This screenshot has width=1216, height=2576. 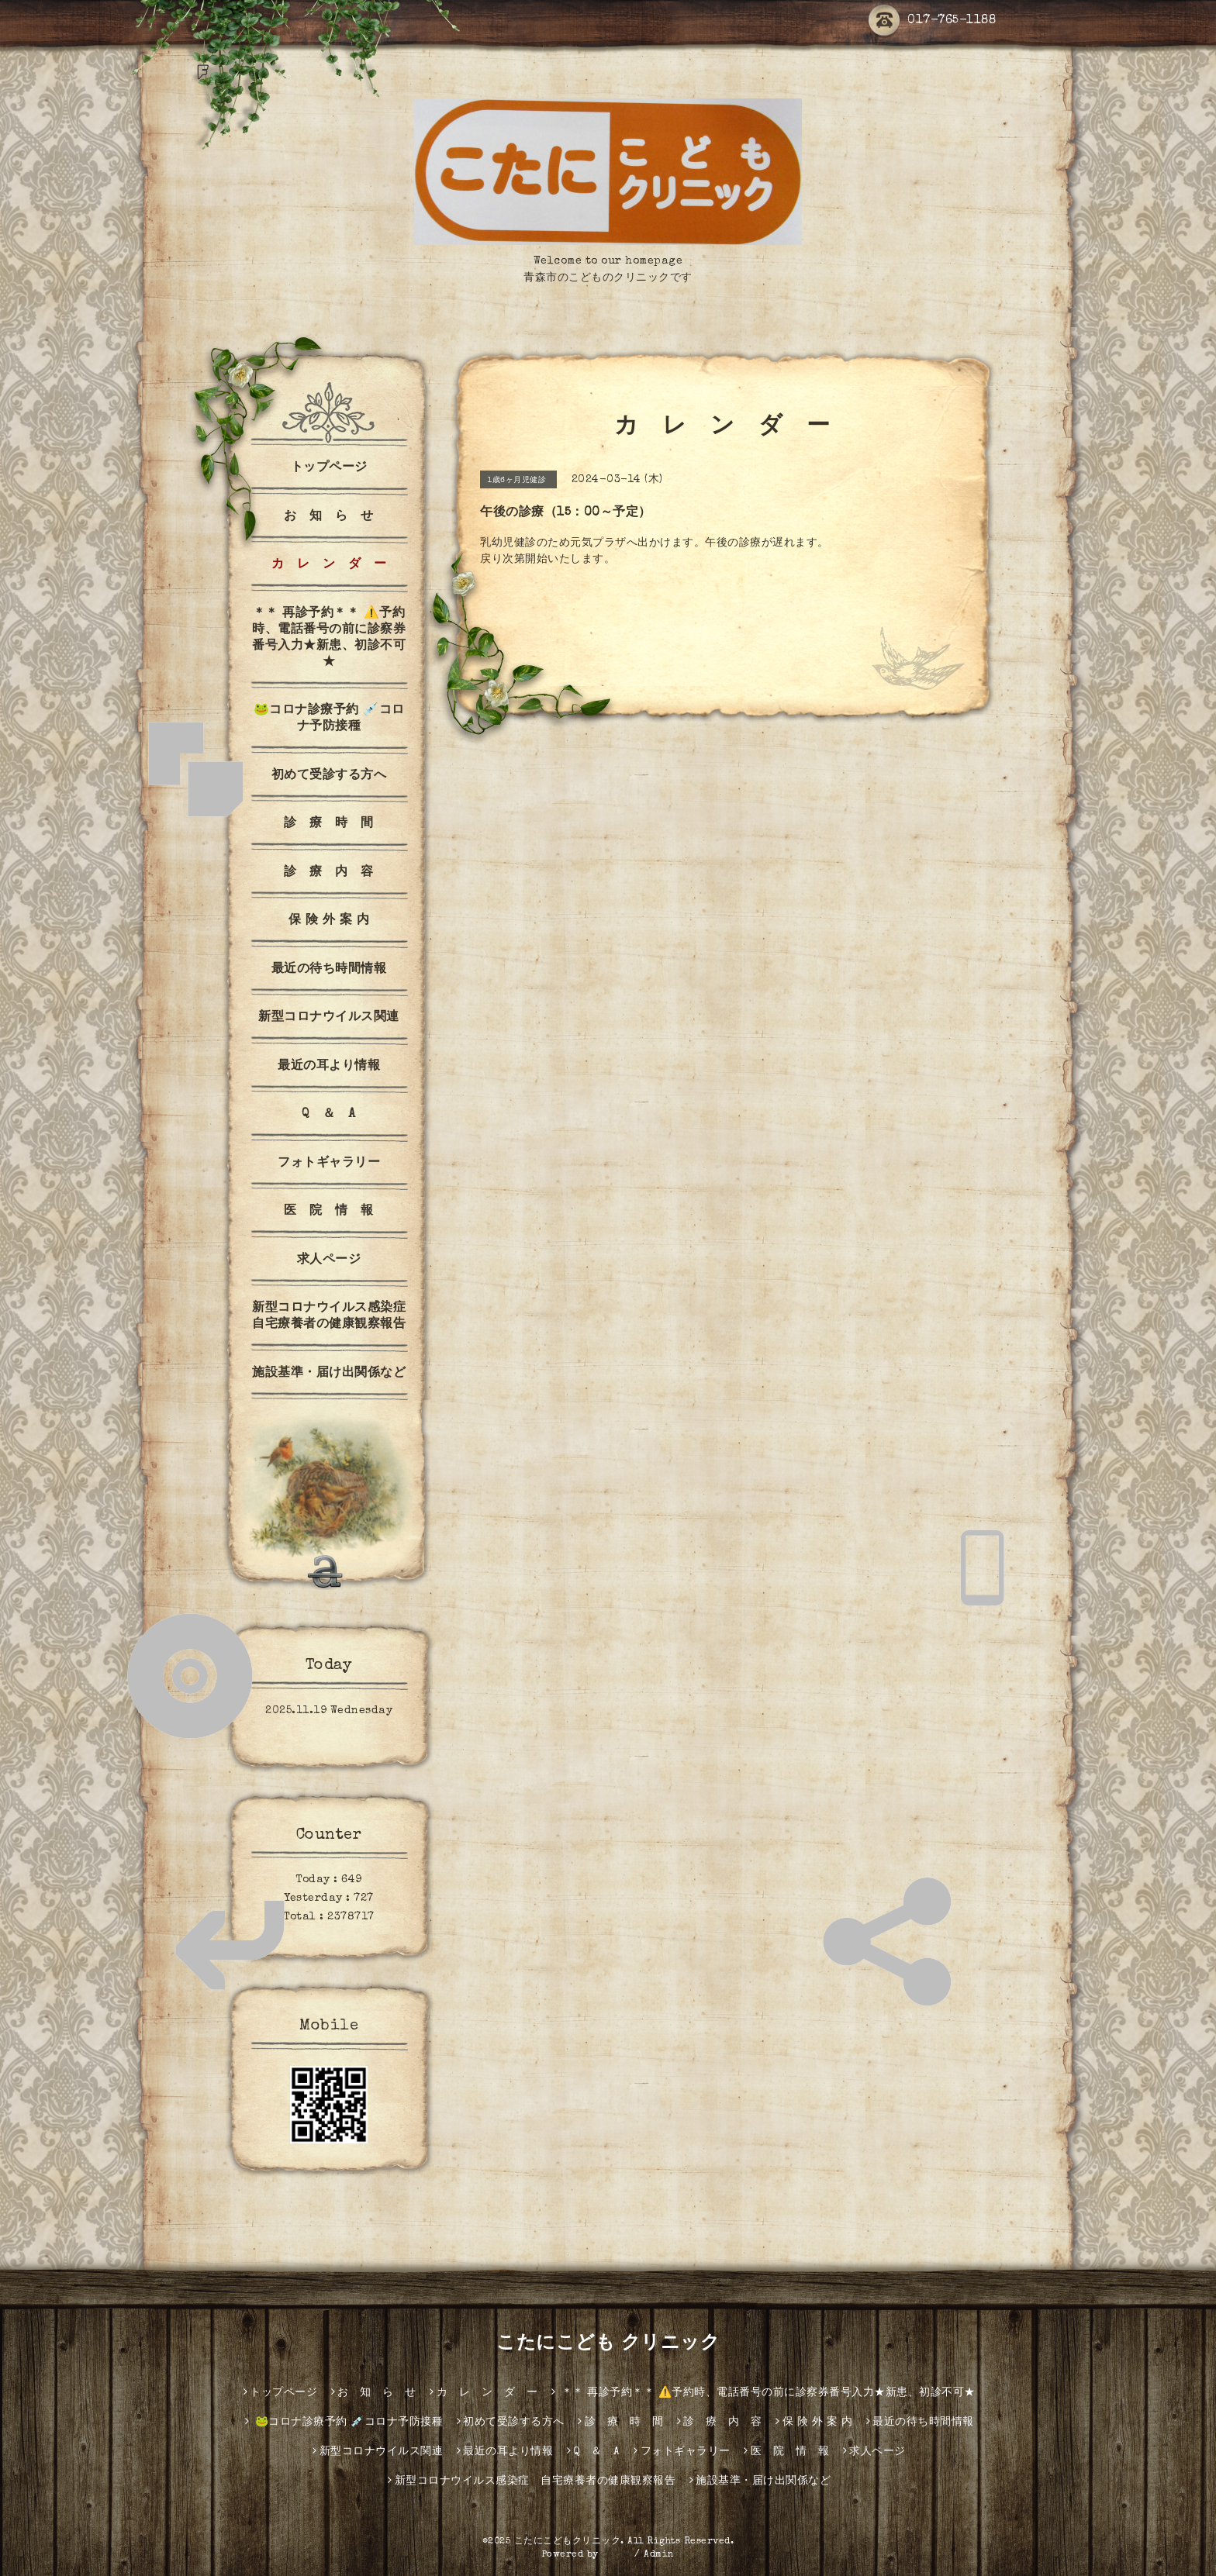 What do you see at coordinates (202, 72) in the screenshot?
I see `connect your foursquare account` at bounding box center [202, 72].